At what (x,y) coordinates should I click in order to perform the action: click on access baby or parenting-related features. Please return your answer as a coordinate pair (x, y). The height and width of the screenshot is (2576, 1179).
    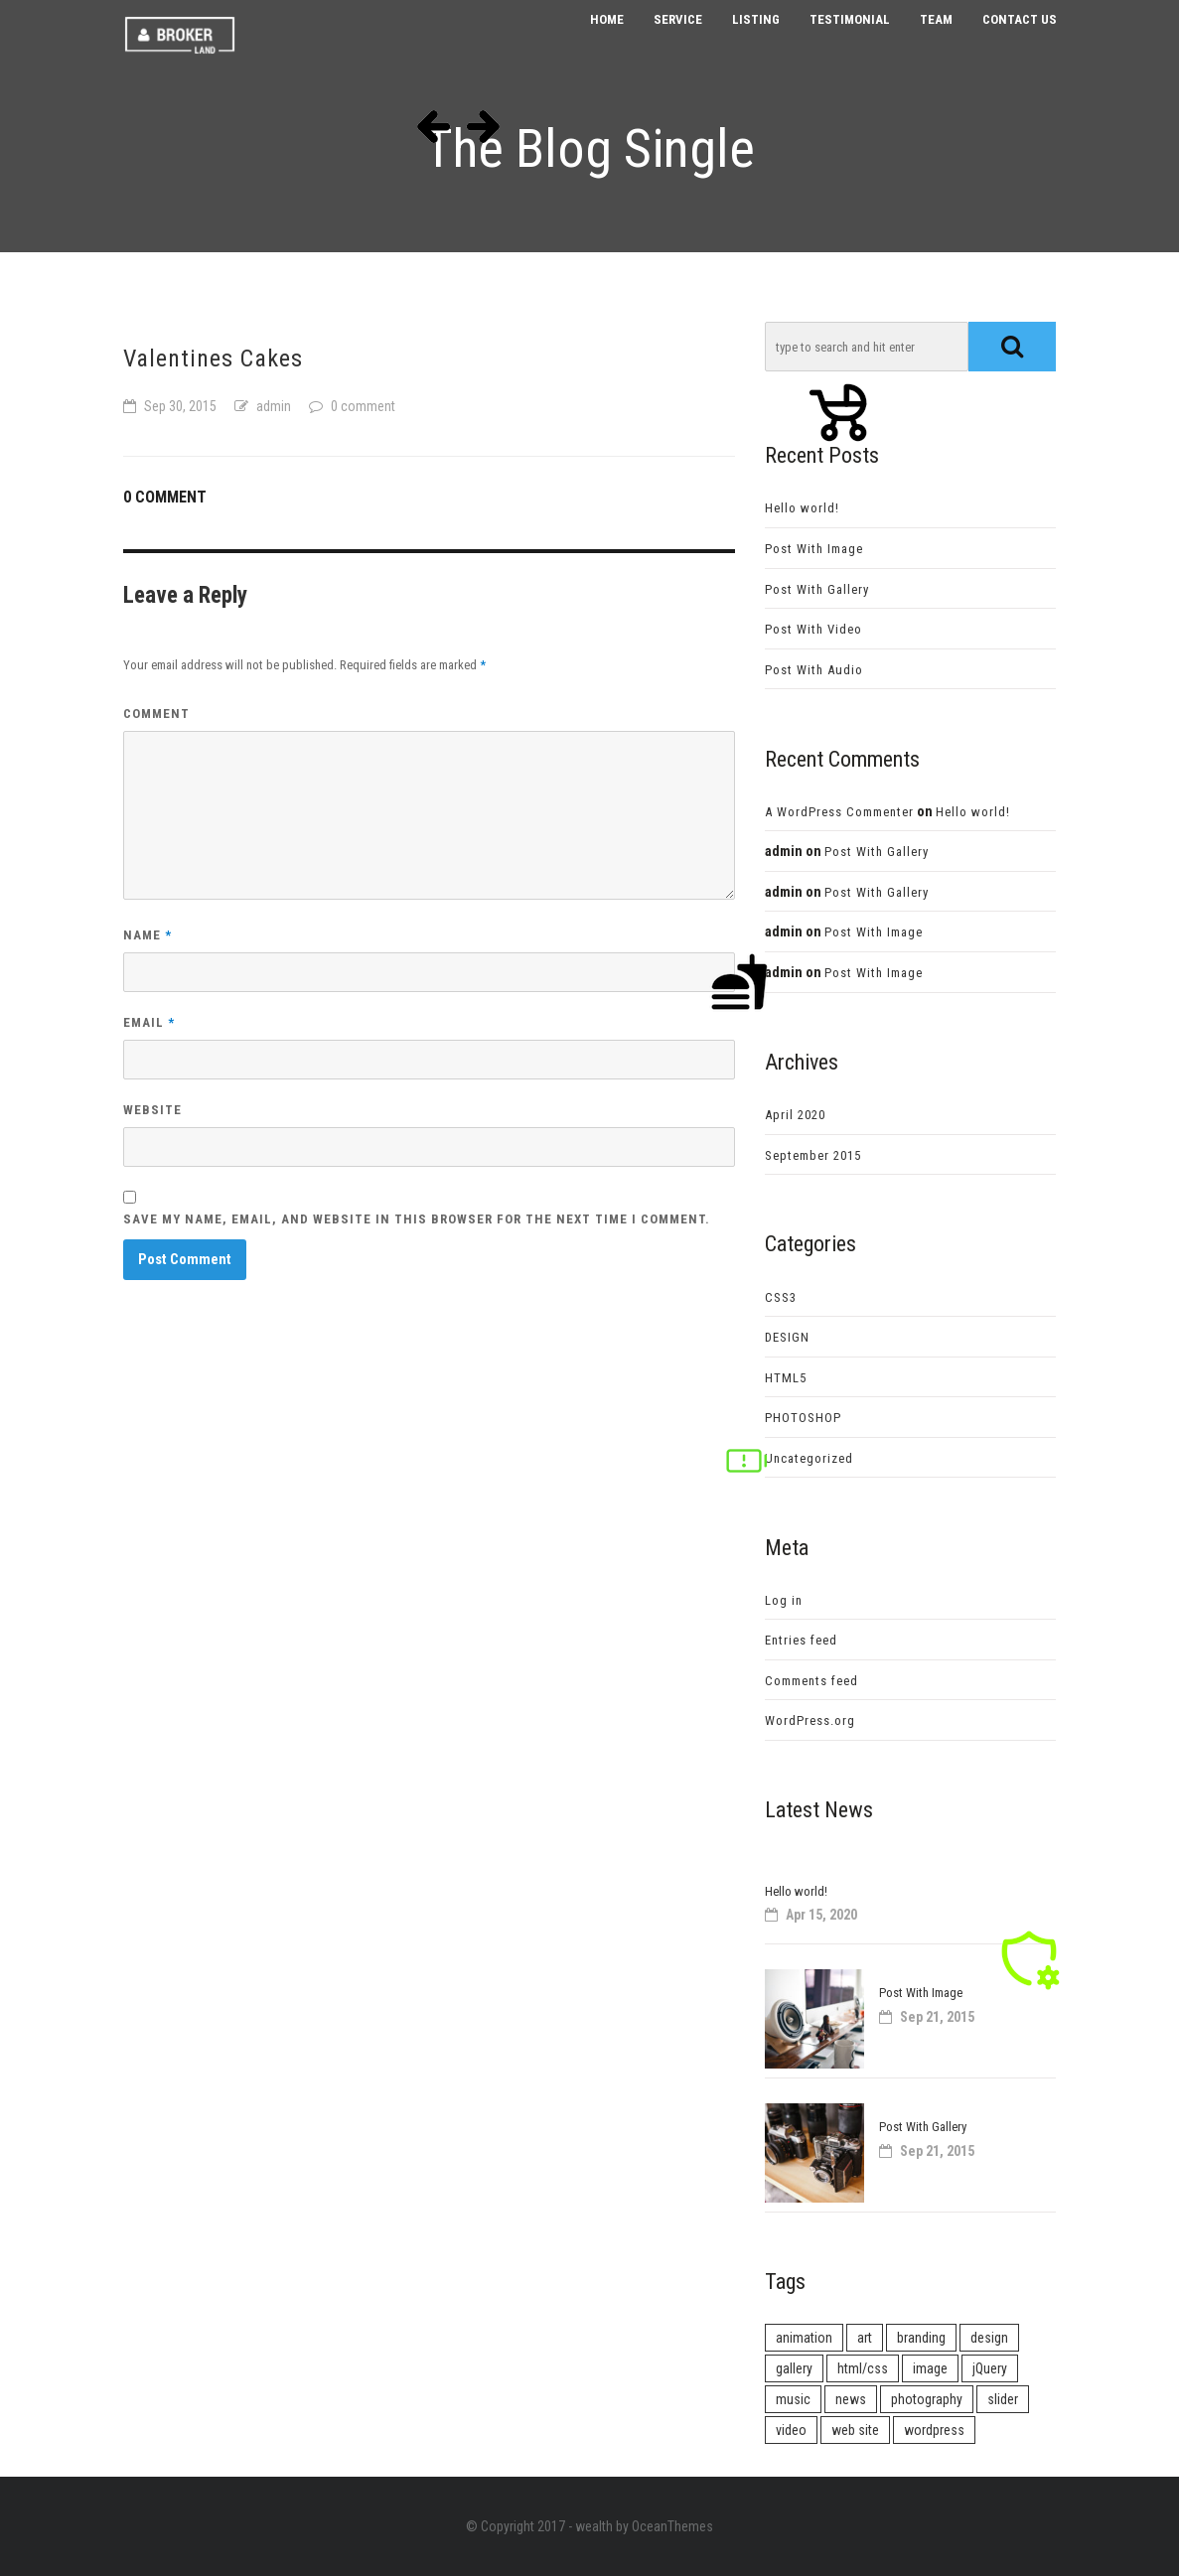
    Looking at the image, I should click on (840, 412).